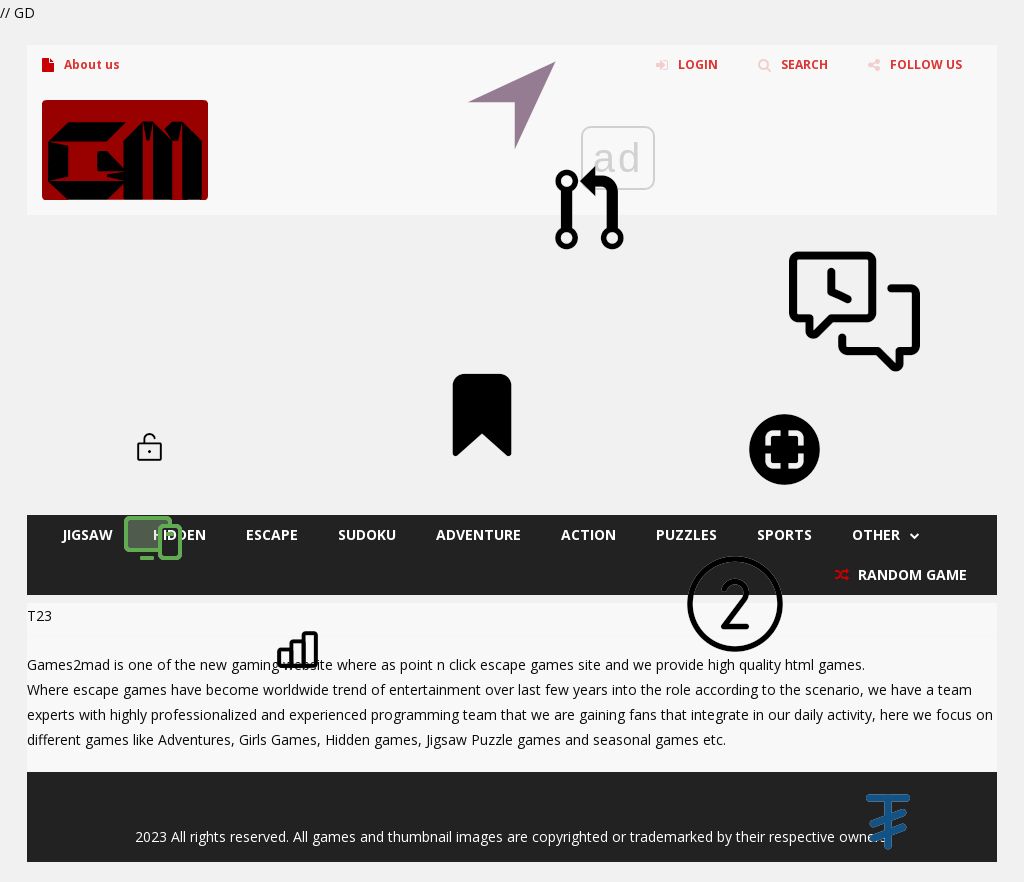 Image resolution: width=1024 pixels, height=882 pixels. What do you see at coordinates (297, 649) in the screenshot?
I see `view trending or popular content` at bounding box center [297, 649].